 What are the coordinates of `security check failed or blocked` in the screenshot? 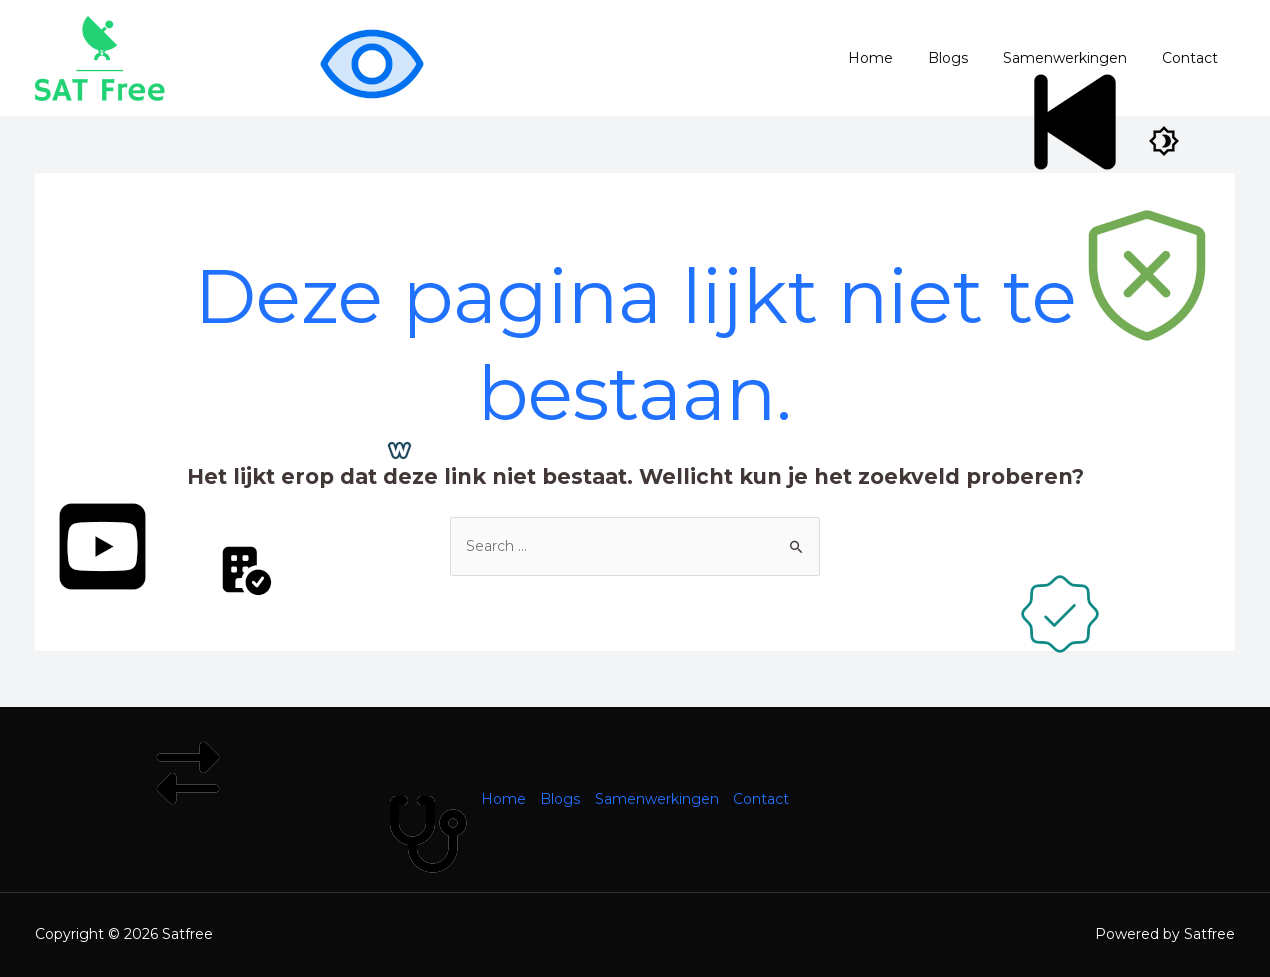 It's located at (1147, 277).